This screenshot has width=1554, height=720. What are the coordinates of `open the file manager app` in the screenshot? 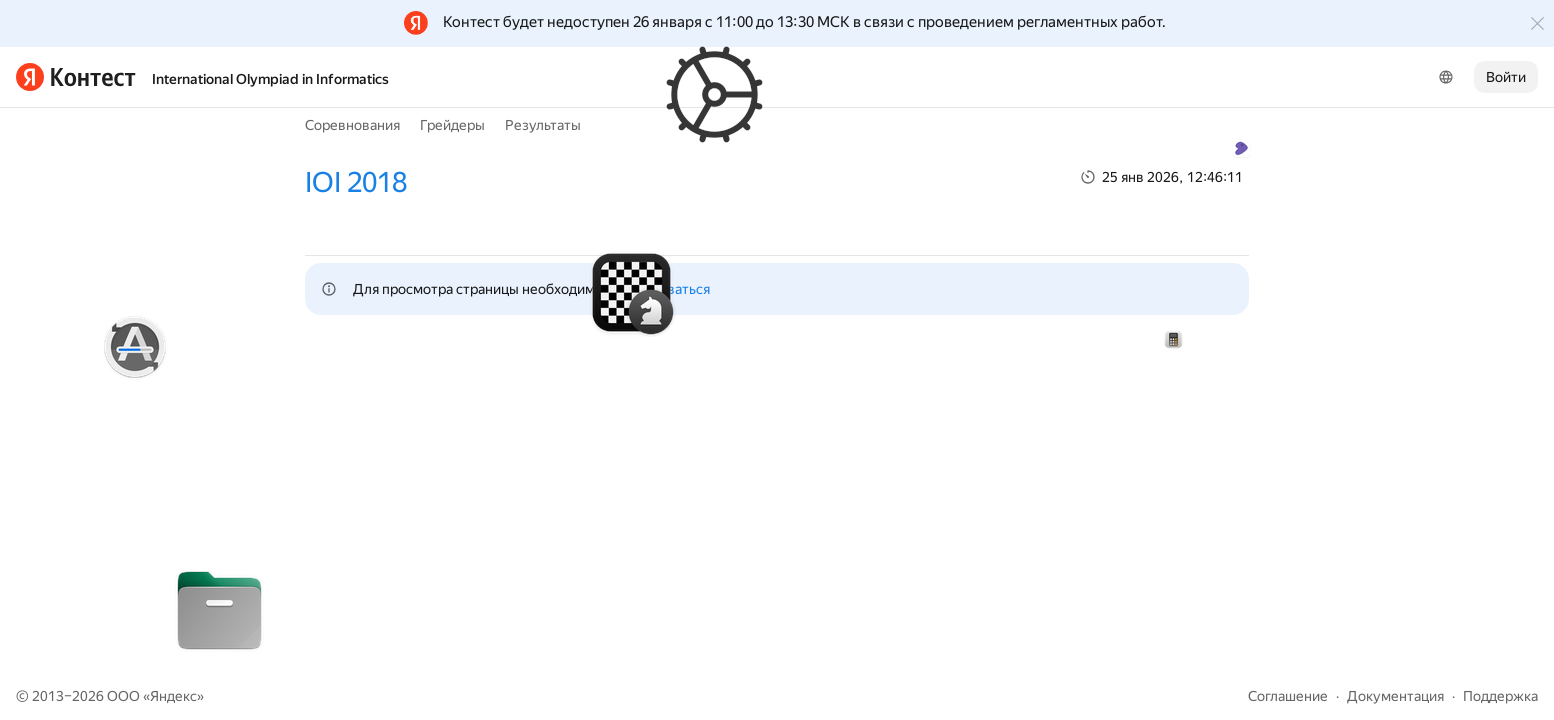 It's located at (219, 610).